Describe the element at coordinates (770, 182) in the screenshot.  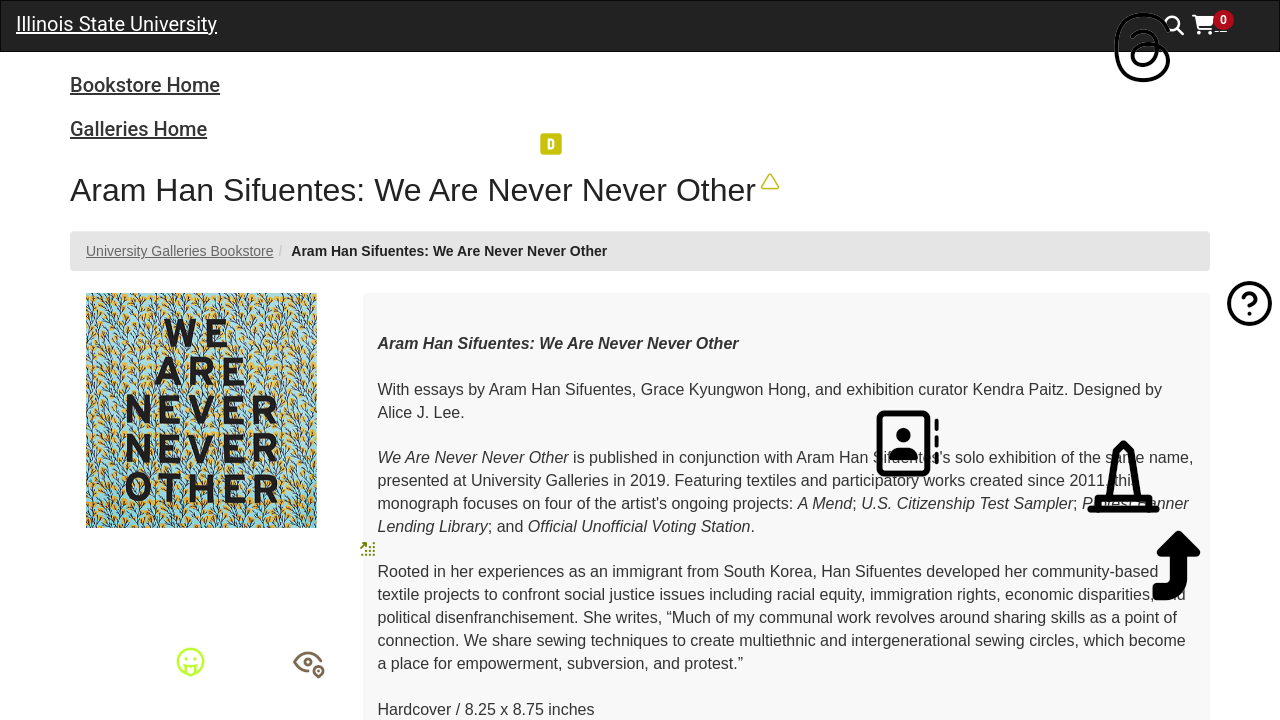
I see `warning or alert indicator` at that location.